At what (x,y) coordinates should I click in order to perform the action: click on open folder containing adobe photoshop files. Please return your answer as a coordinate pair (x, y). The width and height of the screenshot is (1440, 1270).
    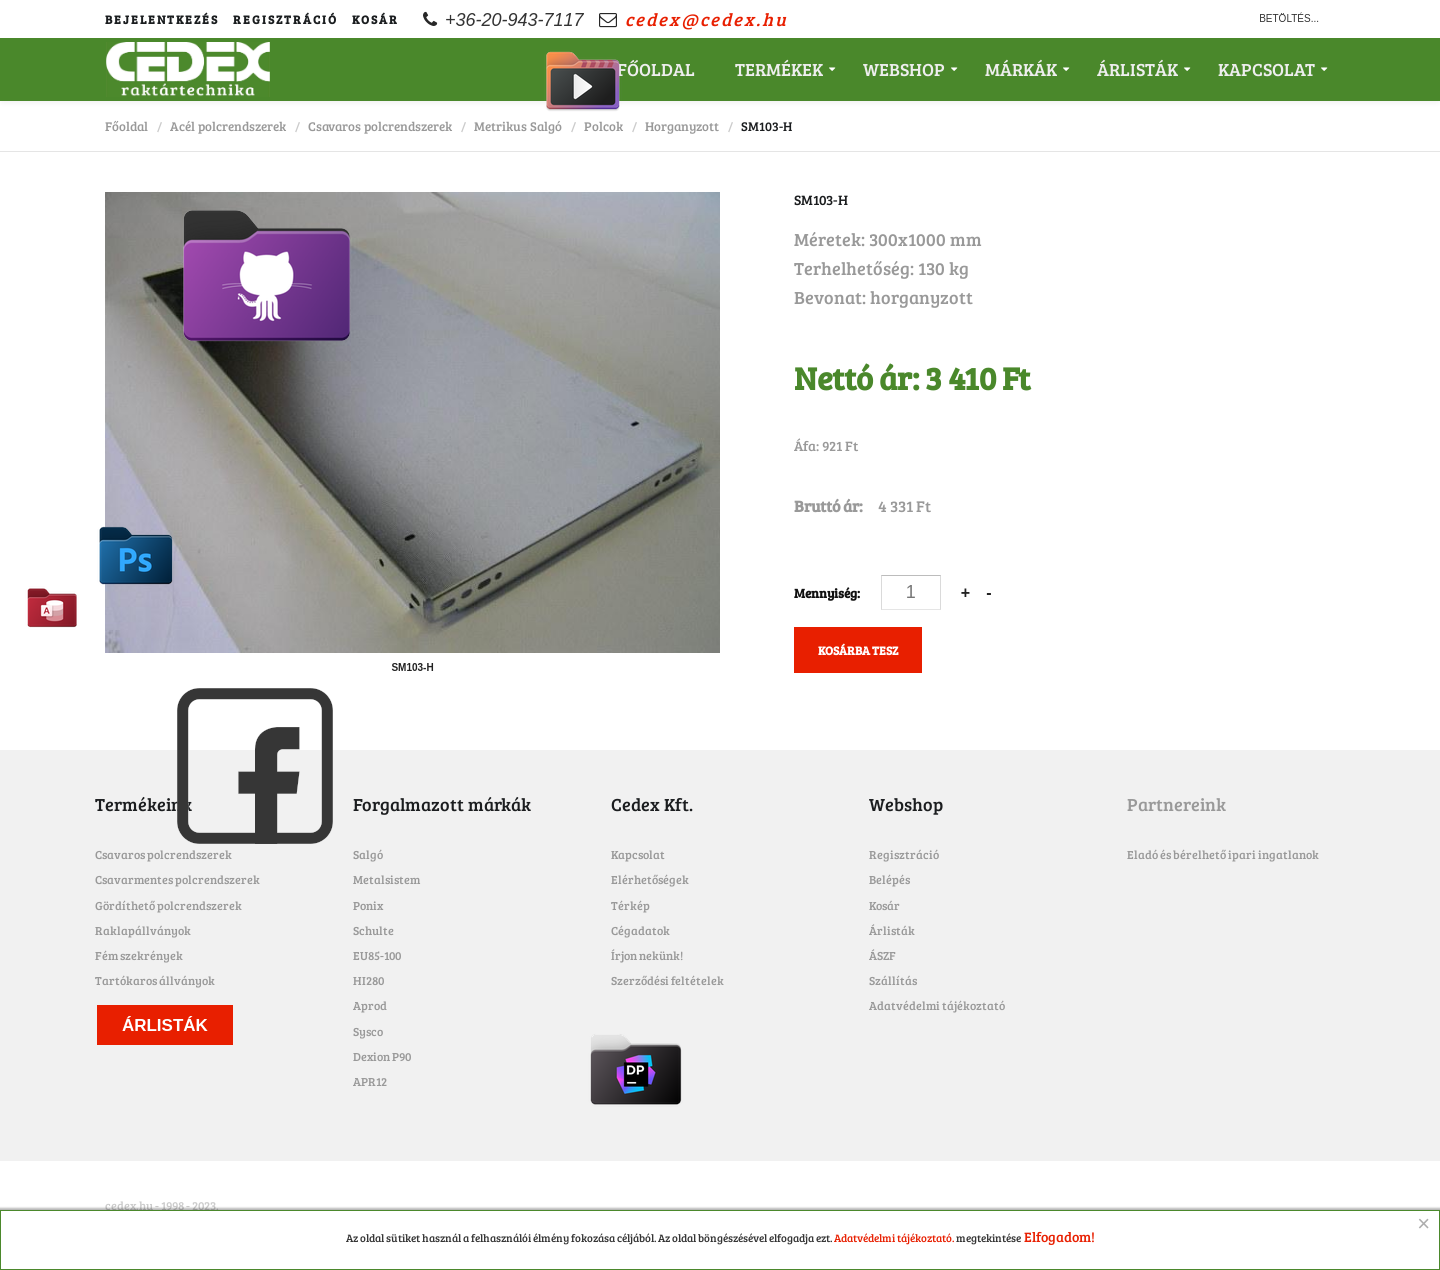
    Looking at the image, I should click on (135, 557).